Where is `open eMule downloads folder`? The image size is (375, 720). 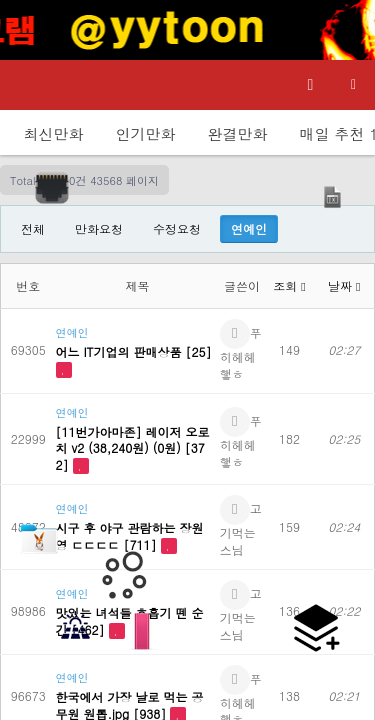
open eMule downloads folder is located at coordinates (39, 540).